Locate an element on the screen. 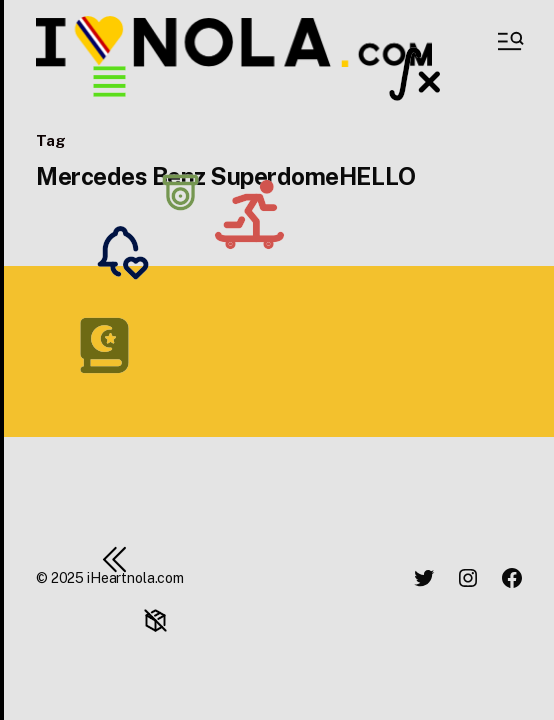 This screenshot has width=554, height=720. item is unavailable or out of stock is located at coordinates (155, 620).